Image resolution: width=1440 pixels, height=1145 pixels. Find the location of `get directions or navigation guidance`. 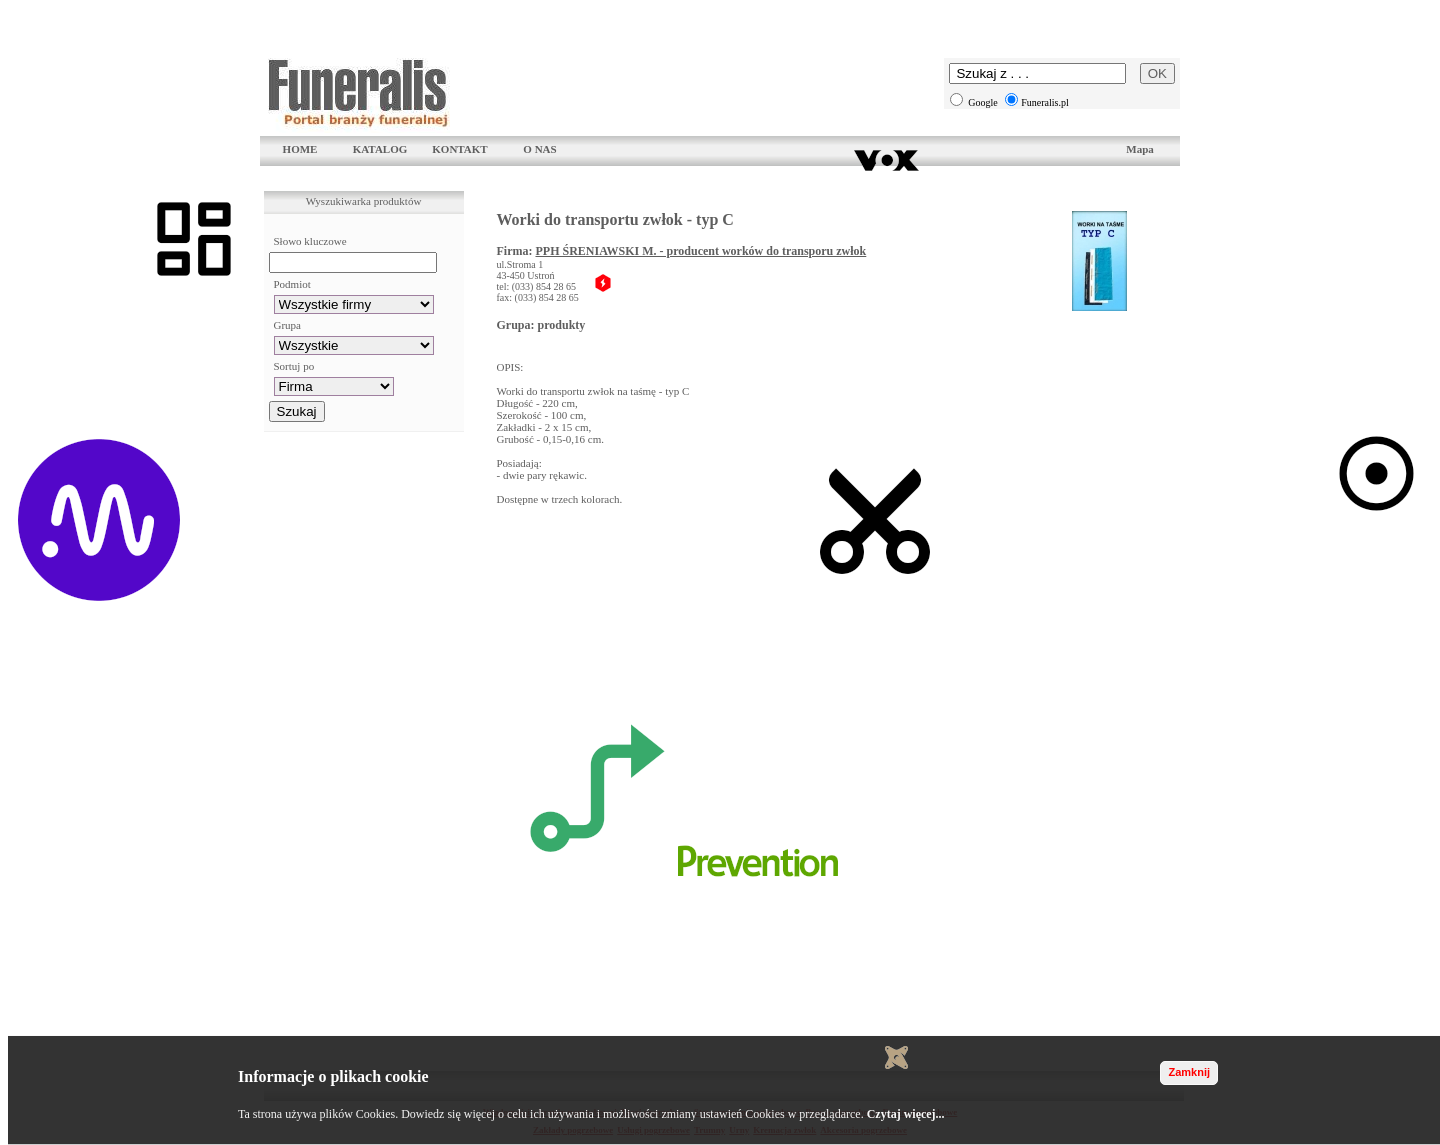

get directions or navigation guidance is located at coordinates (597, 791).